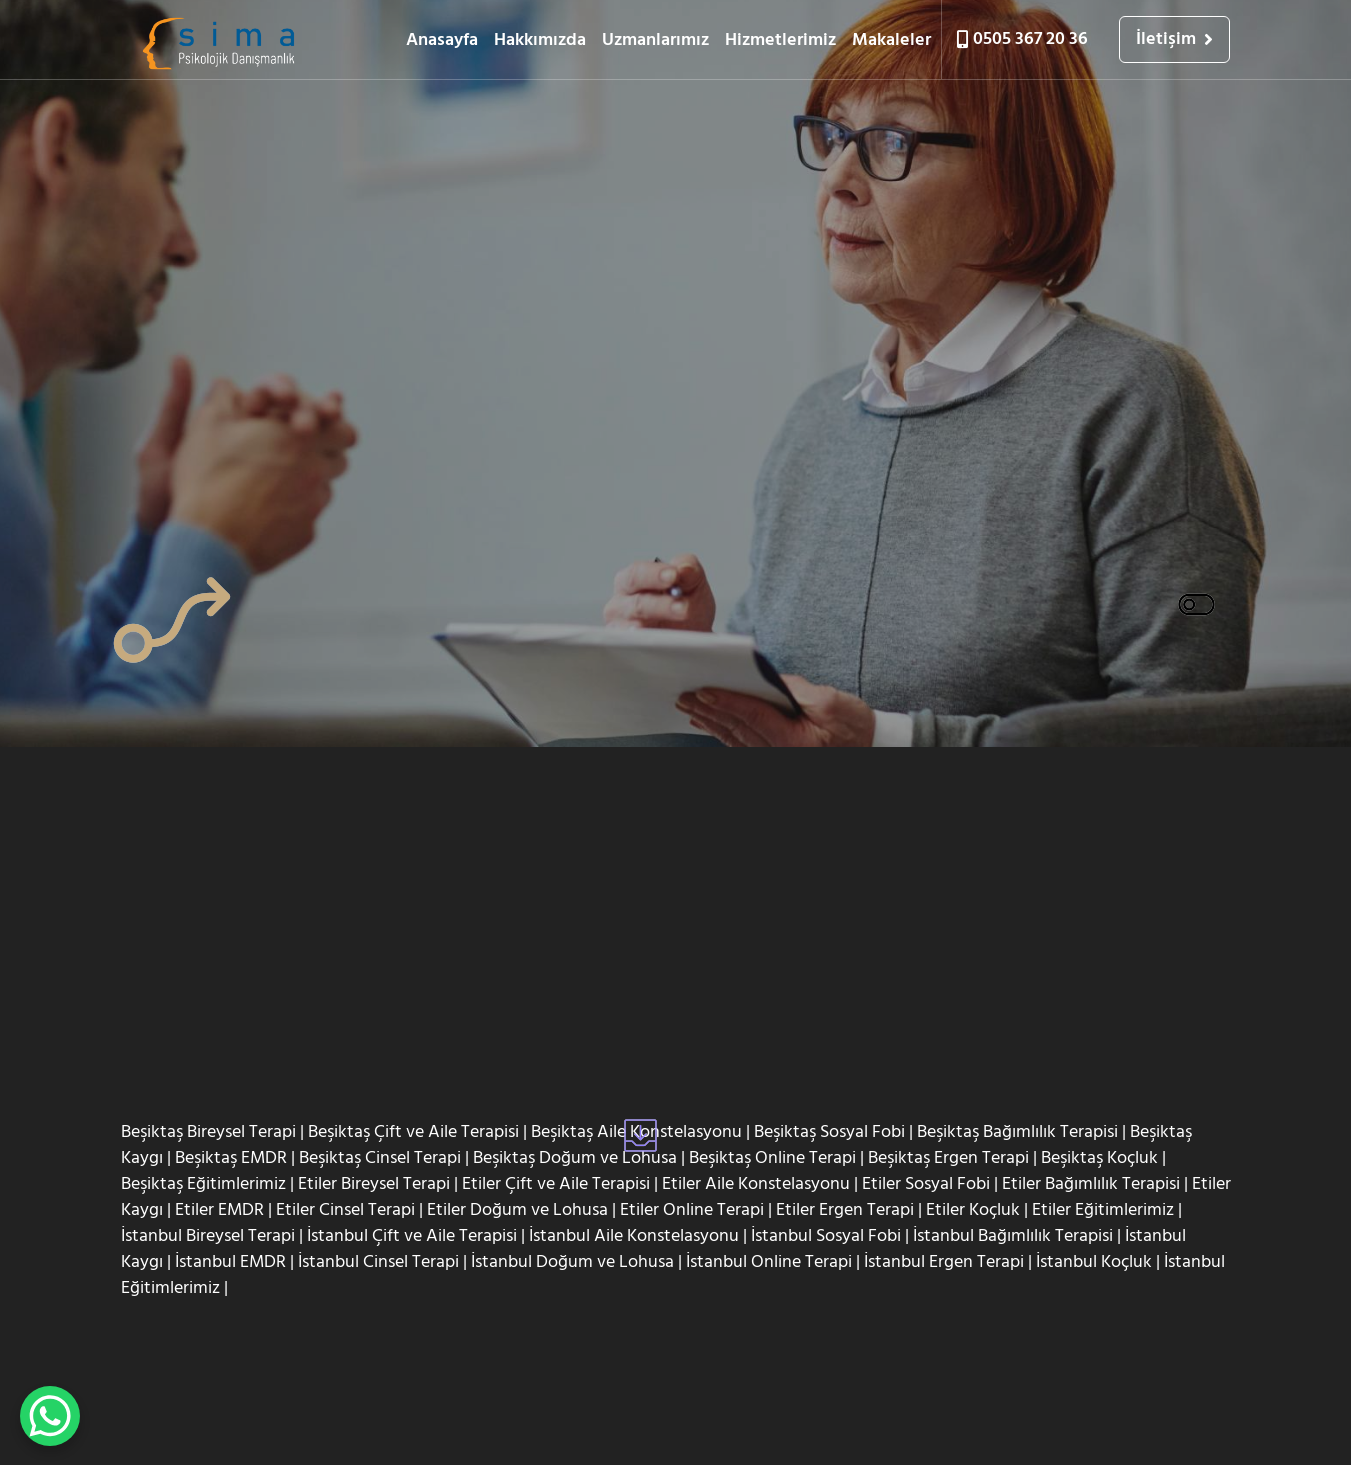  I want to click on toggle switch in off position, so click(1196, 604).